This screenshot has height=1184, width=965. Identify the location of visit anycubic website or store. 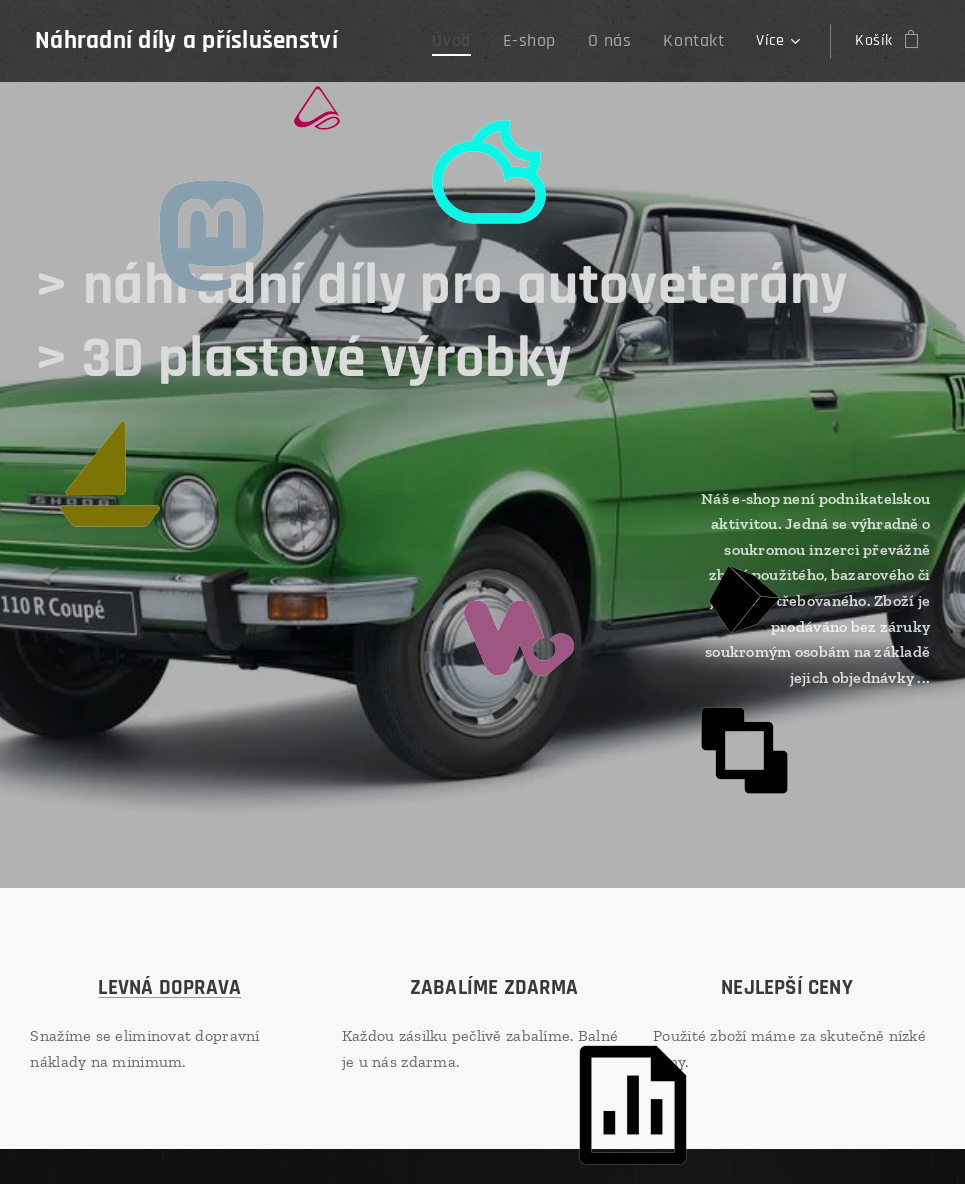
(744, 599).